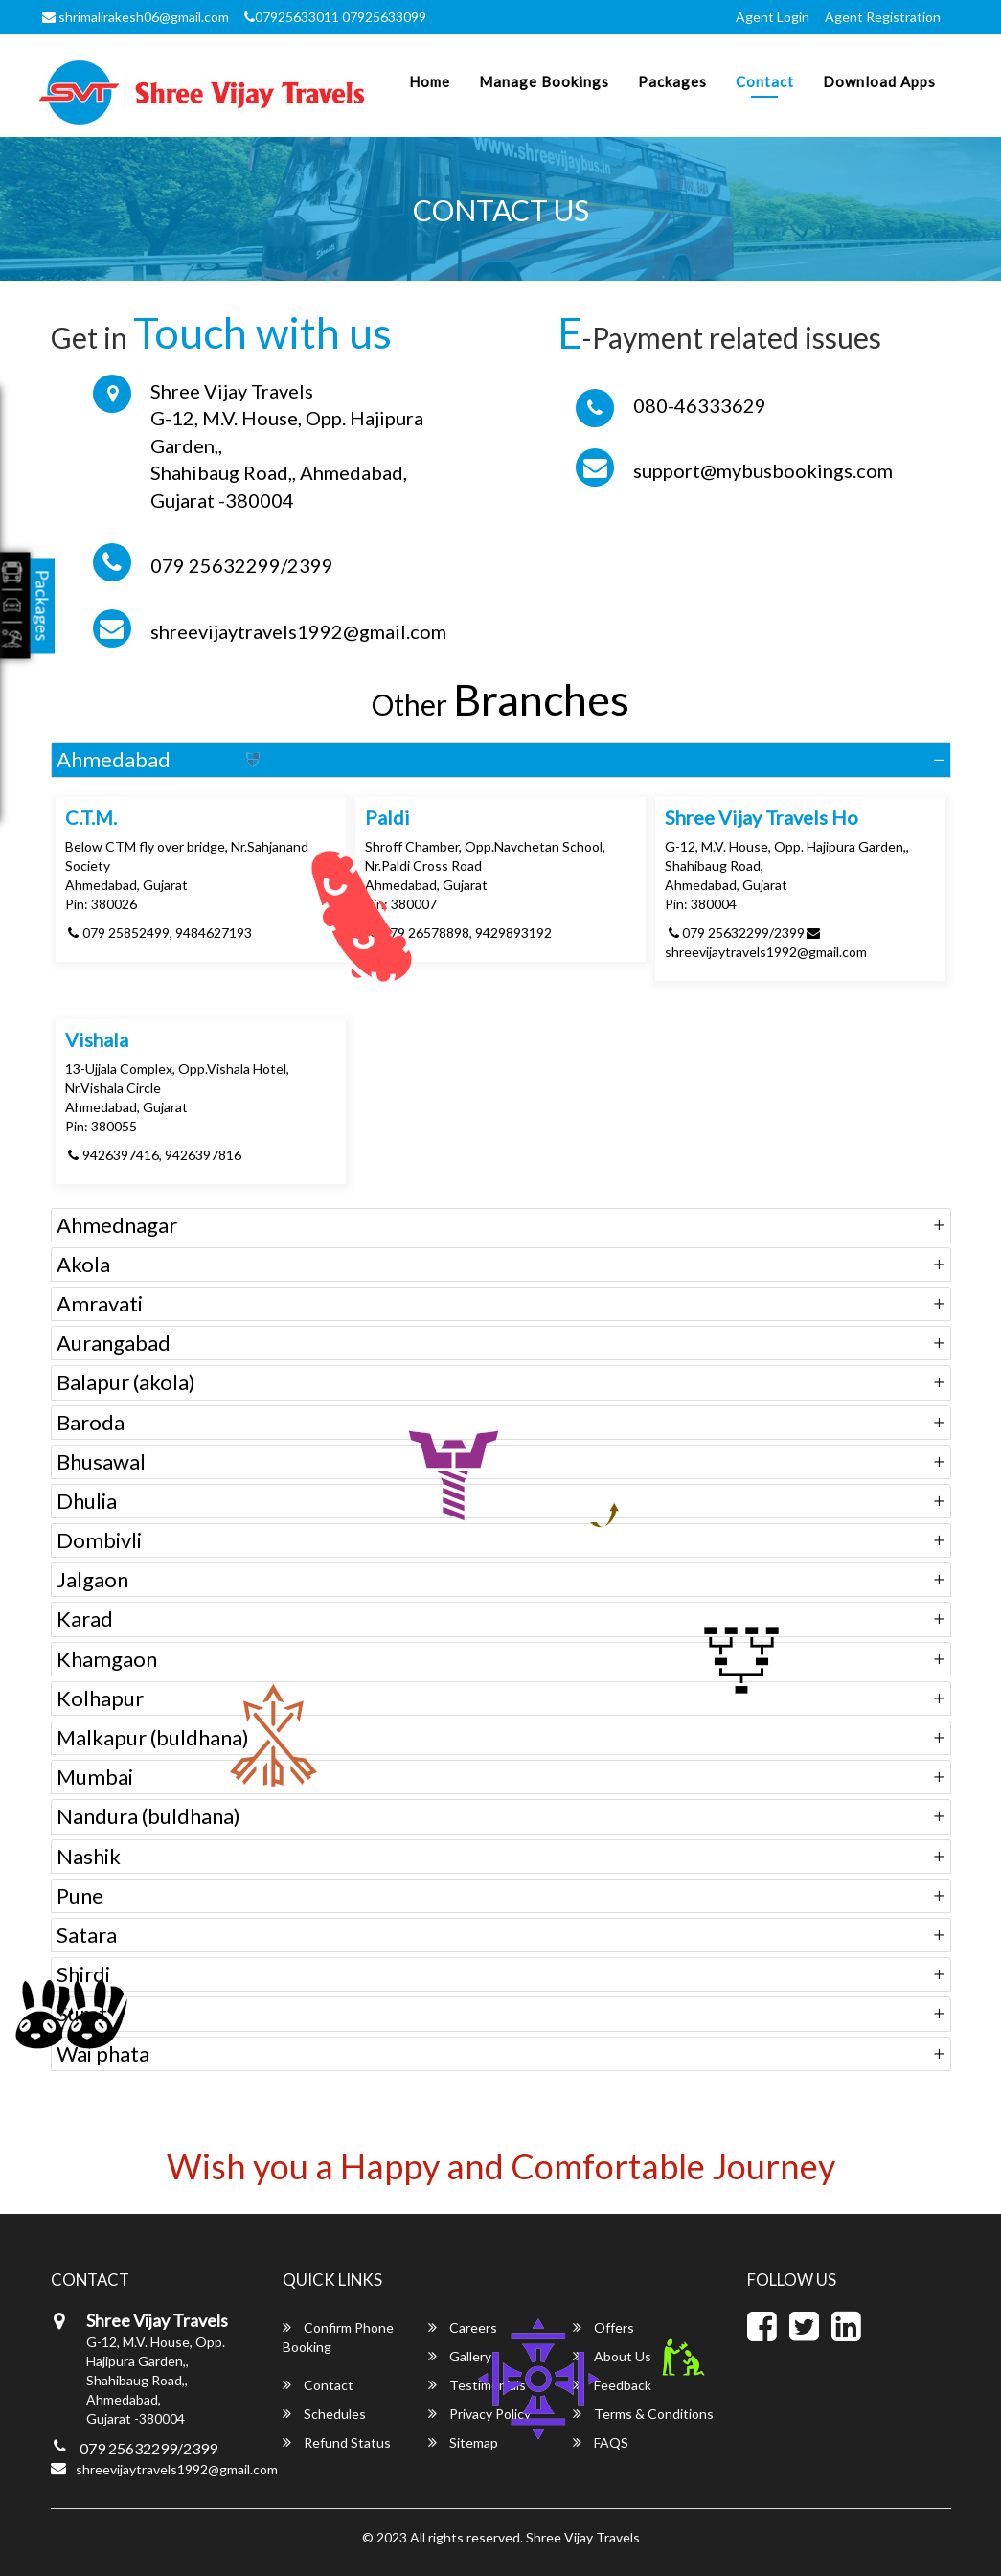 Image resolution: width=1001 pixels, height=2576 pixels. Describe the element at coordinates (253, 760) in the screenshot. I see `indicates verified or protected status` at that location.